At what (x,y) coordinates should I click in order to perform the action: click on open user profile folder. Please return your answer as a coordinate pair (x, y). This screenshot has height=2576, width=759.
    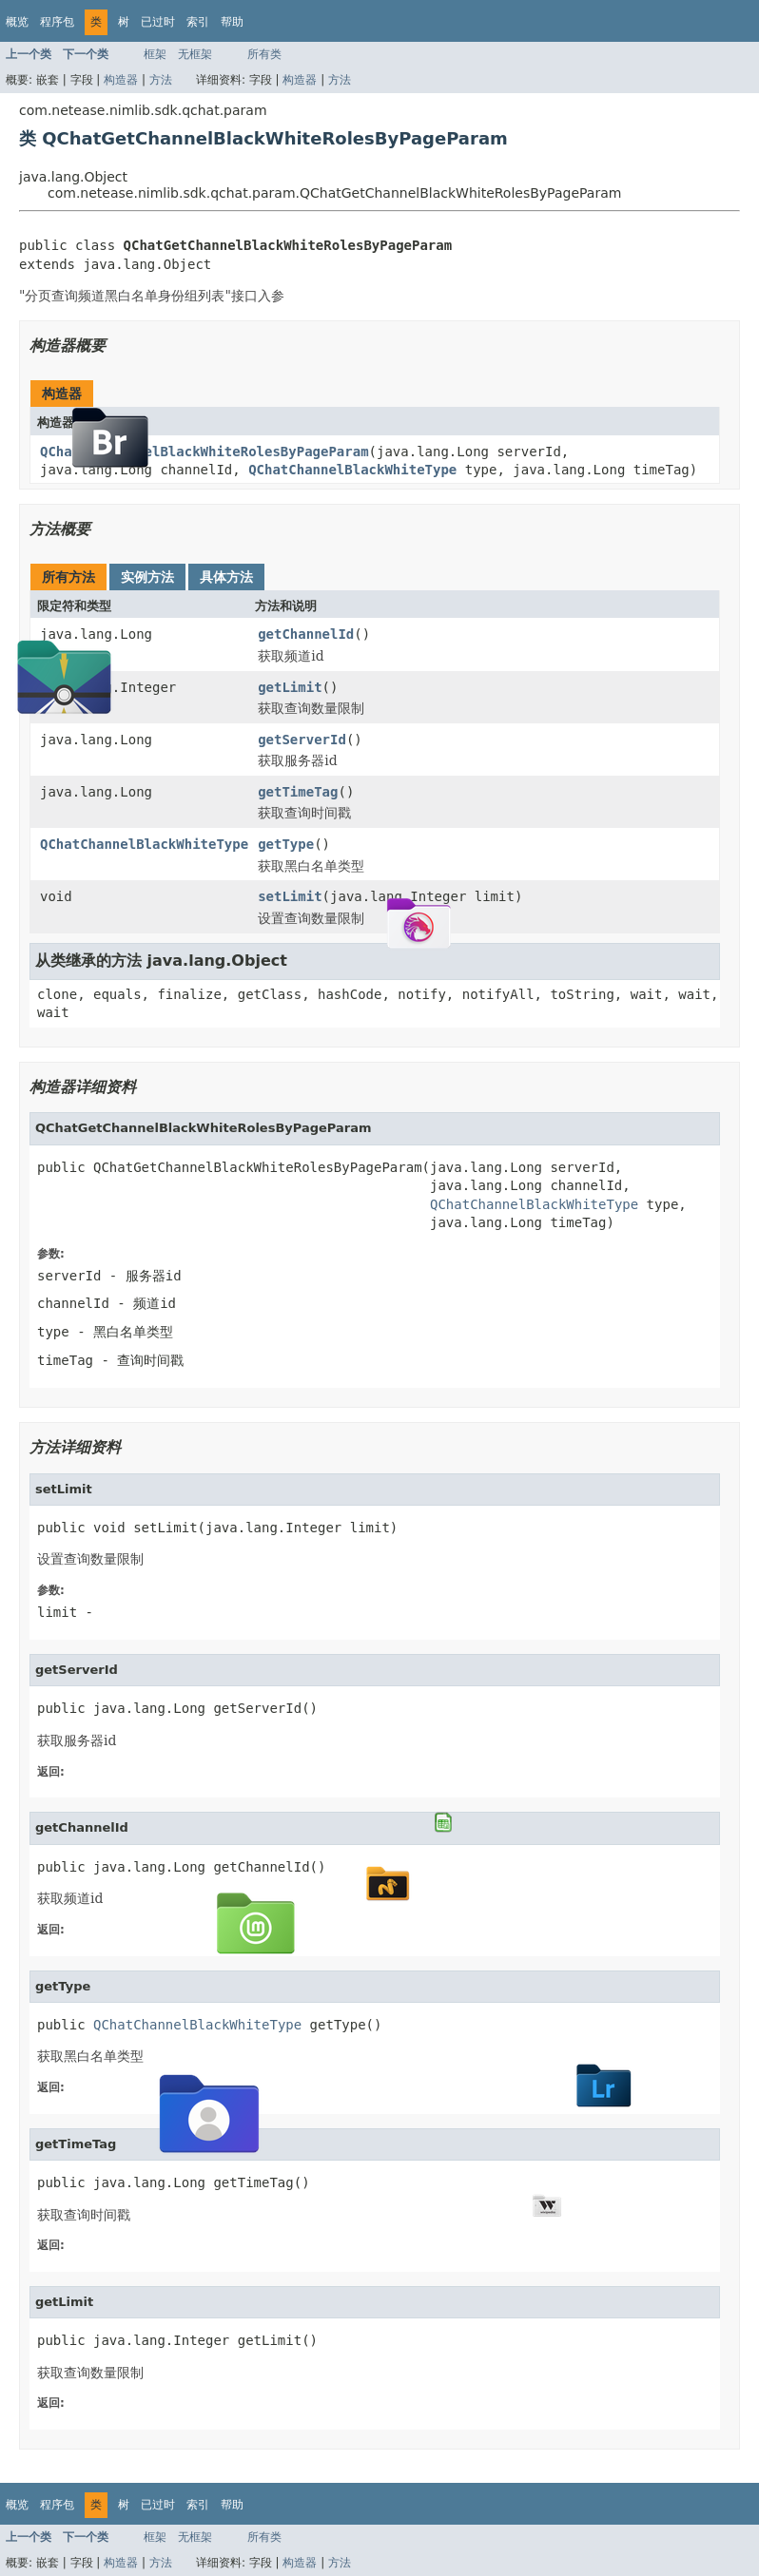
    Looking at the image, I should click on (208, 2116).